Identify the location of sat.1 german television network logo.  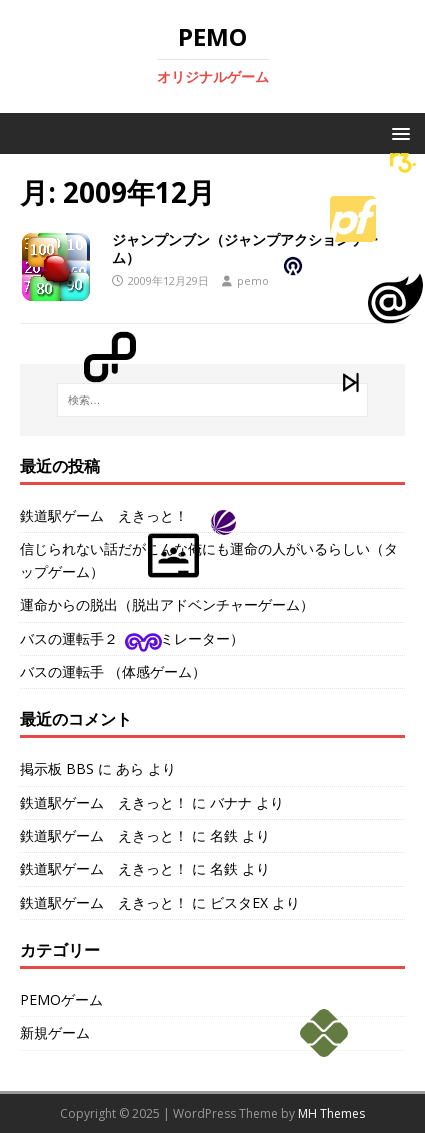
(223, 522).